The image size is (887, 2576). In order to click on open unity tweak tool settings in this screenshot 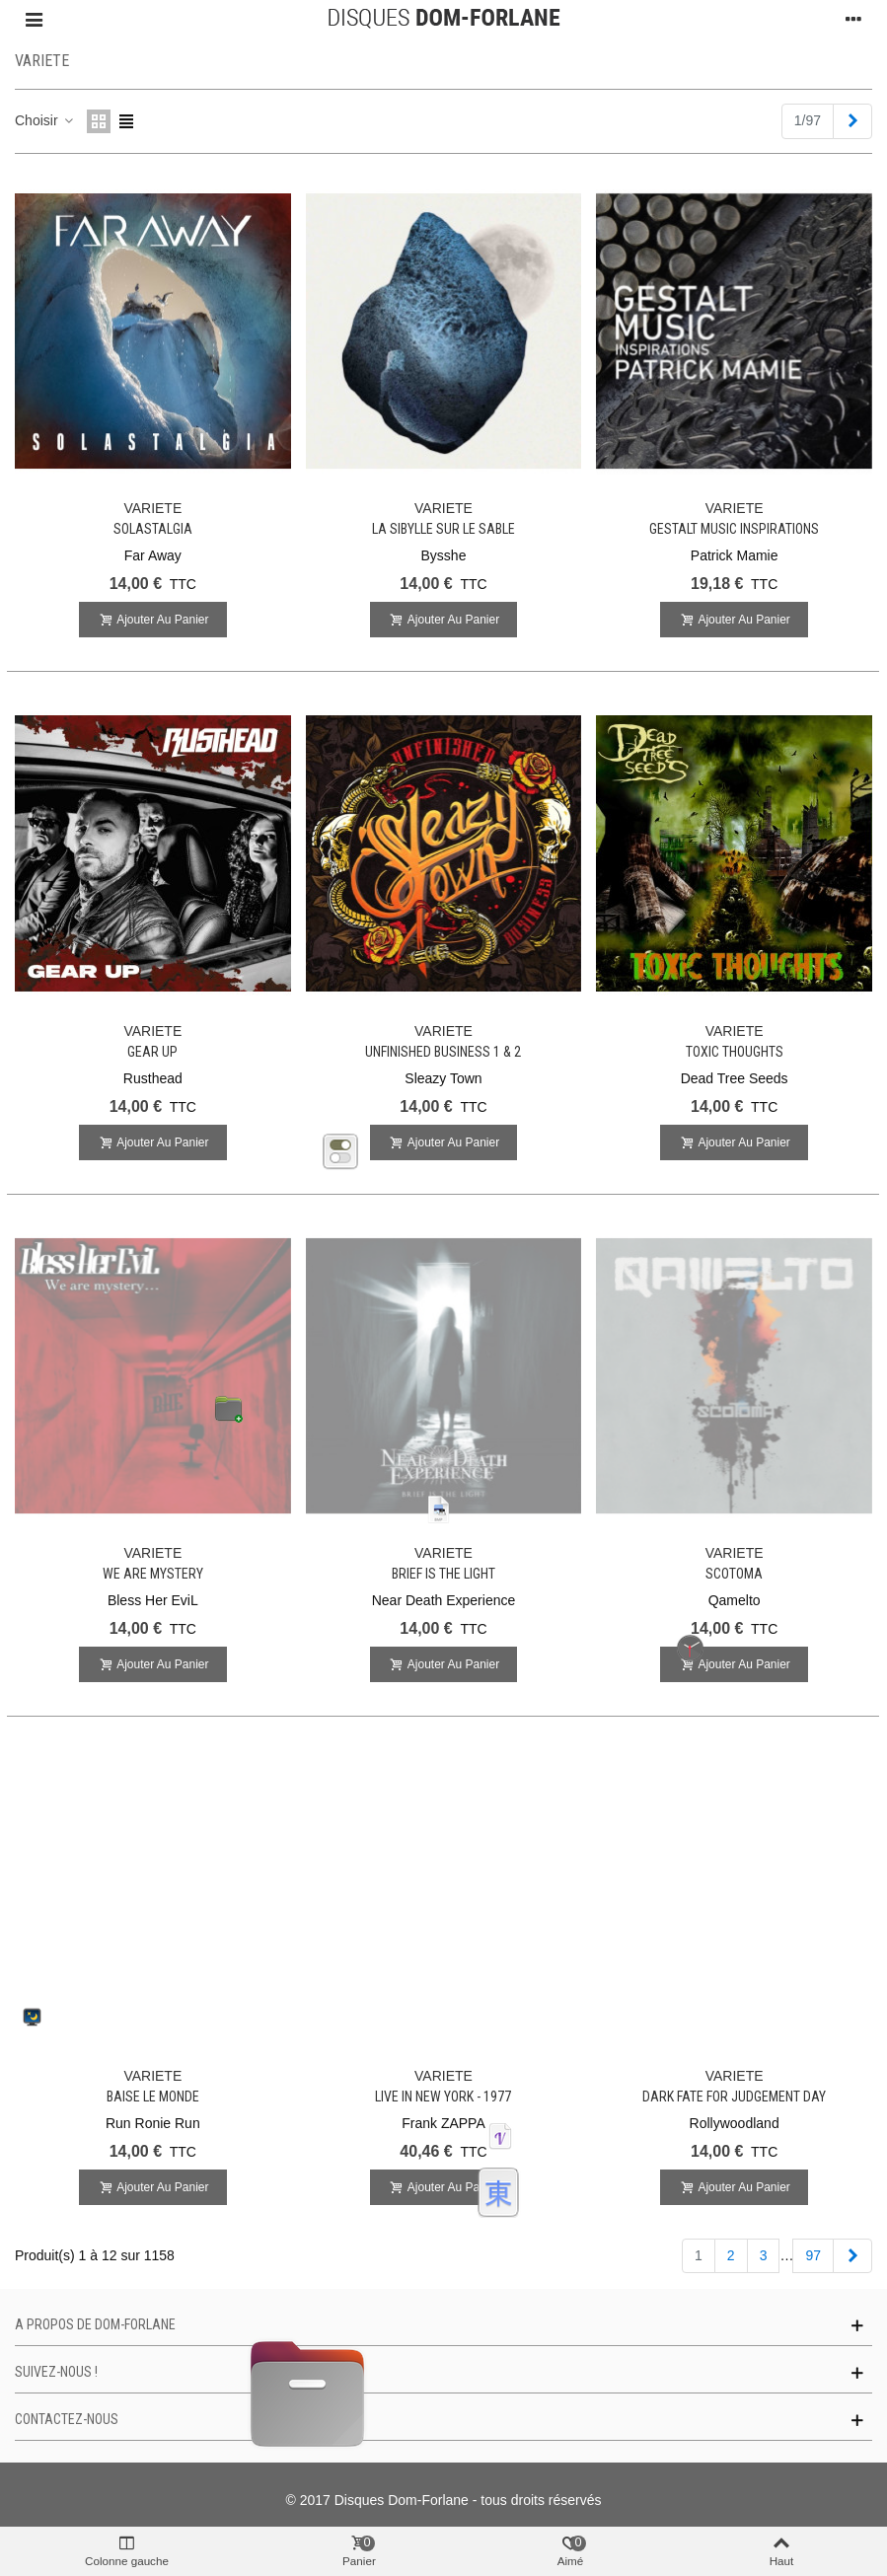, I will do `click(340, 1151)`.